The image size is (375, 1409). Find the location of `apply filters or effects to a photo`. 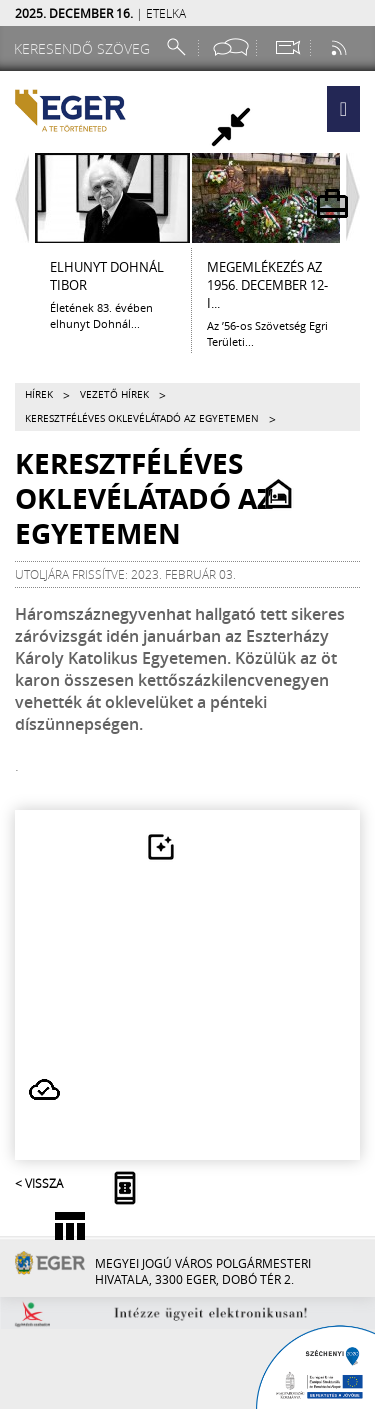

apply filters or effects to a photo is located at coordinates (161, 847).